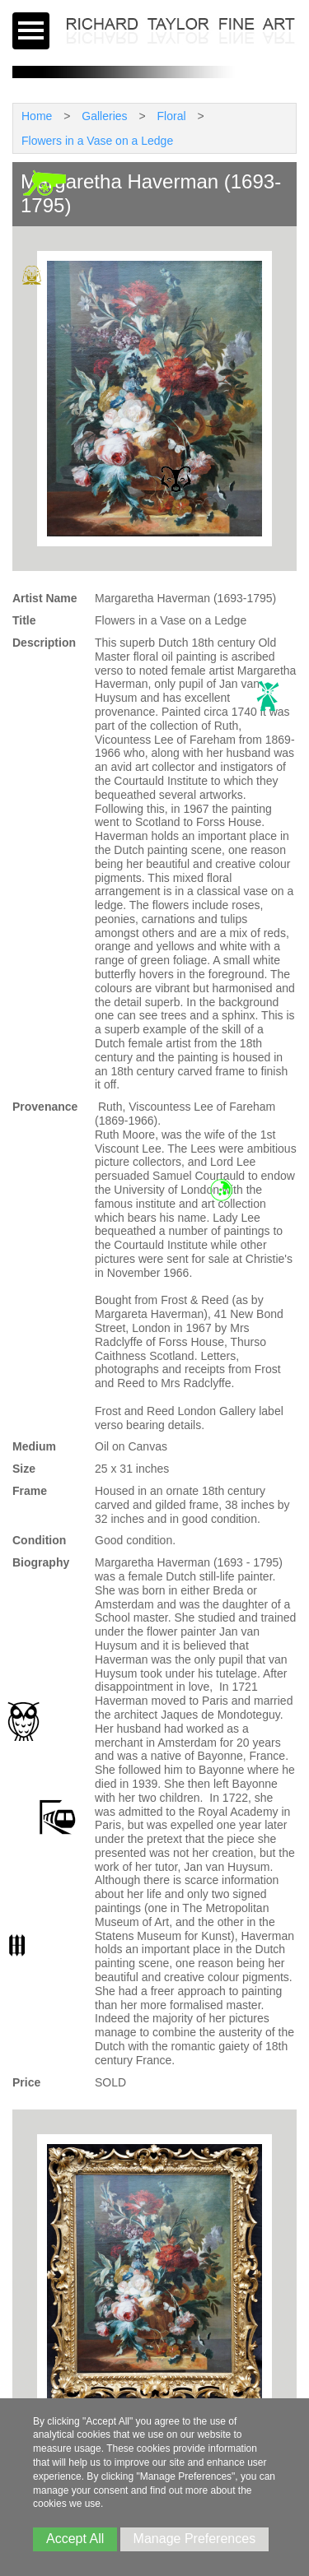 This screenshot has width=309, height=2576. I want to click on view subway or metro transit options, so click(57, 1817).